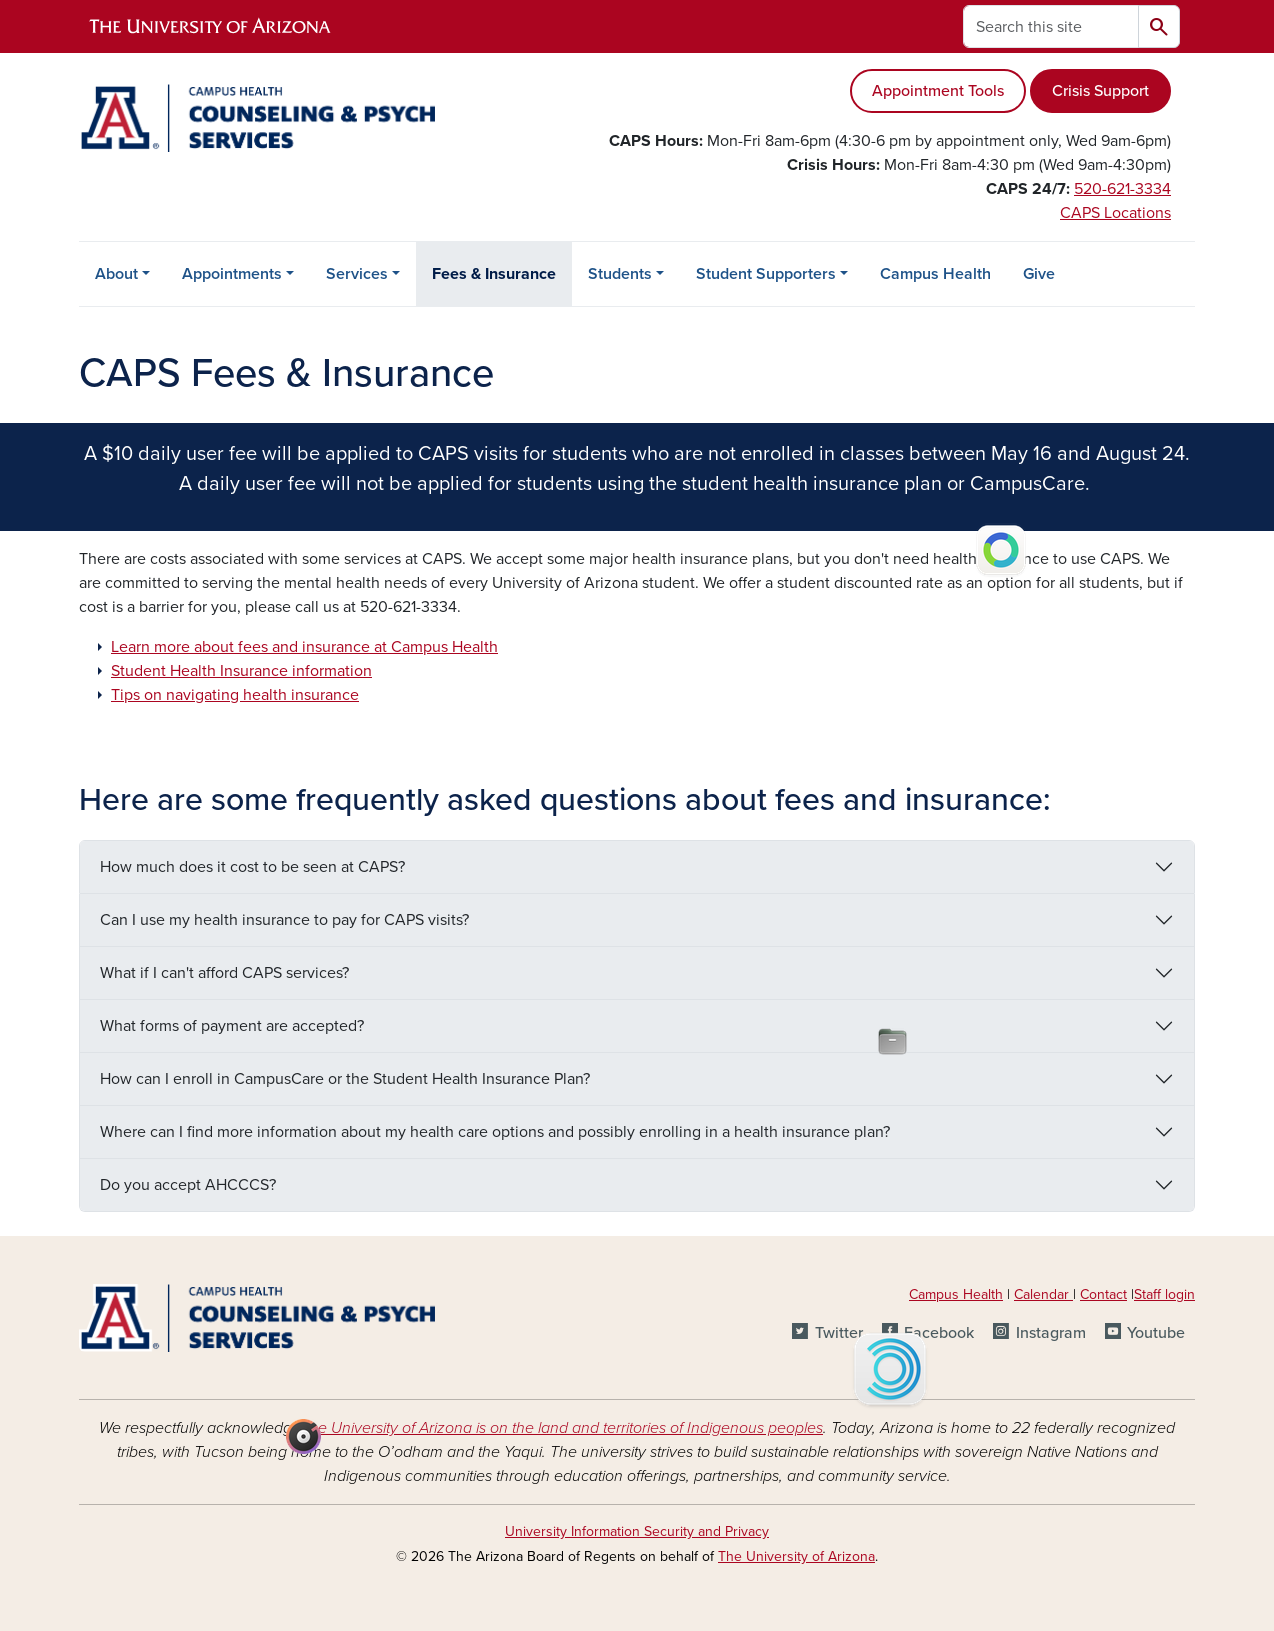 The image size is (1274, 1631). What do you see at coordinates (1001, 550) in the screenshot?
I see `open synergy app for keyboard and mouse sharing` at bounding box center [1001, 550].